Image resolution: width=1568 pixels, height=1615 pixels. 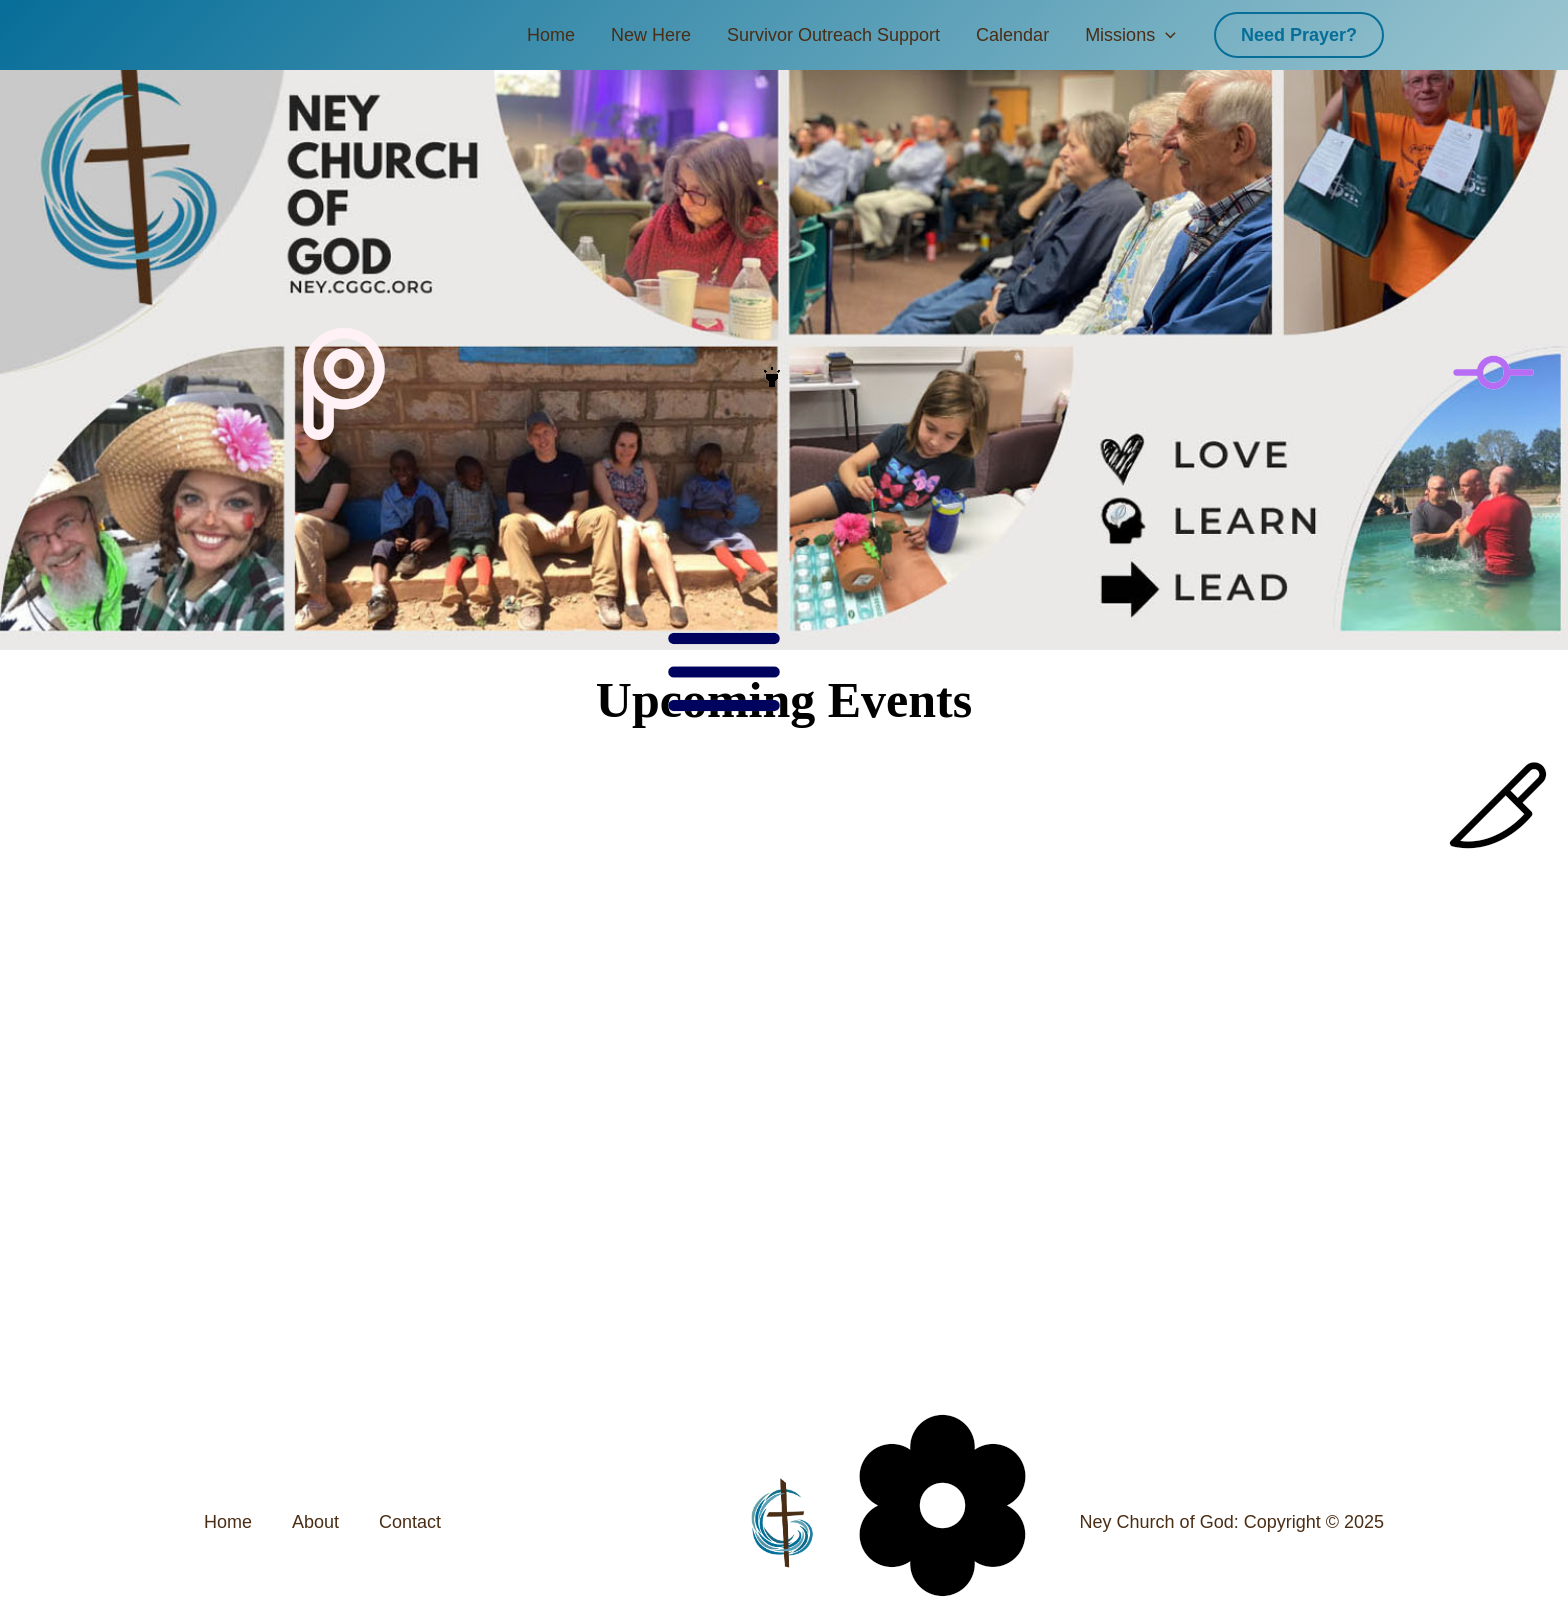 I want to click on access cutting or slicing tools, so click(x=1498, y=807).